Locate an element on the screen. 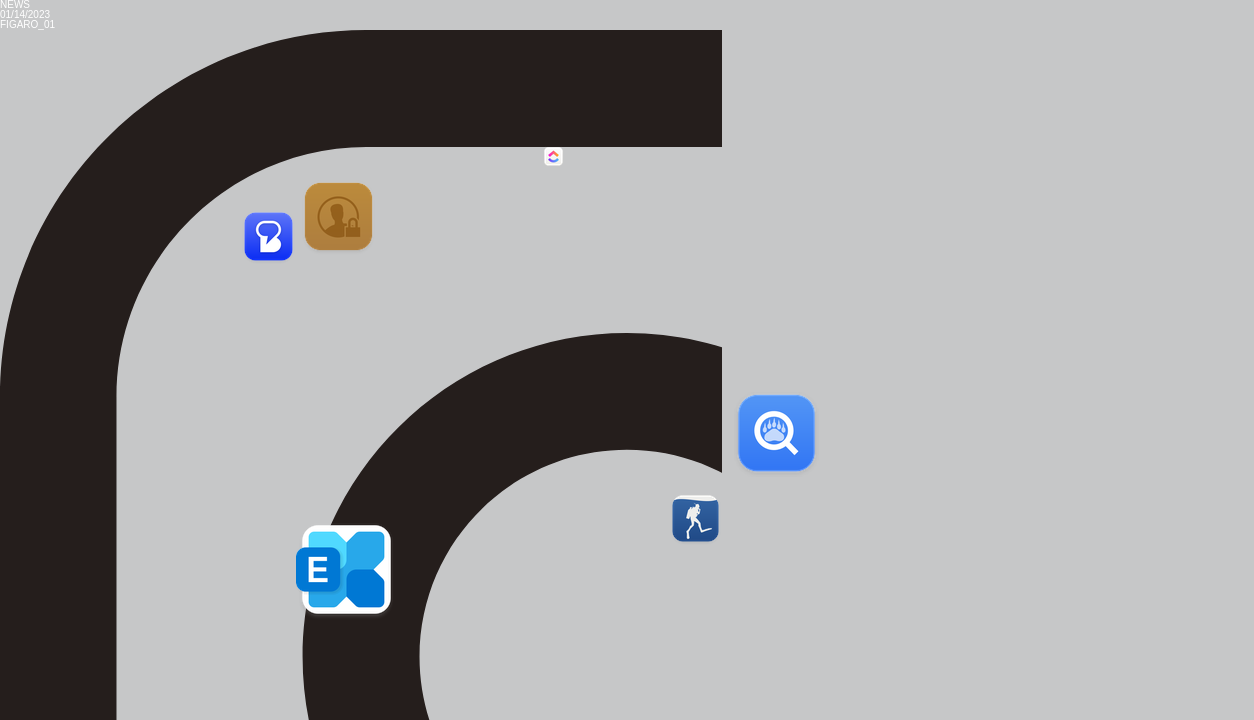 The width and height of the screenshot is (1254, 720). open microsoft exchange email app is located at coordinates (346, 569).